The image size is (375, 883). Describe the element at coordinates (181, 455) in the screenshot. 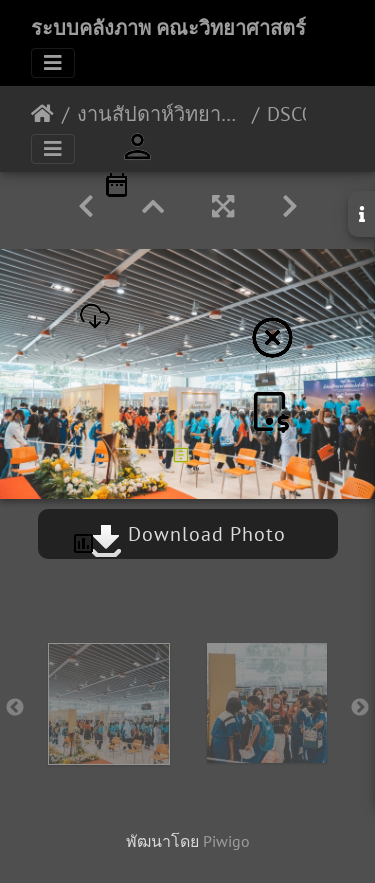

I see `center align content with stretch distribution` at that location.